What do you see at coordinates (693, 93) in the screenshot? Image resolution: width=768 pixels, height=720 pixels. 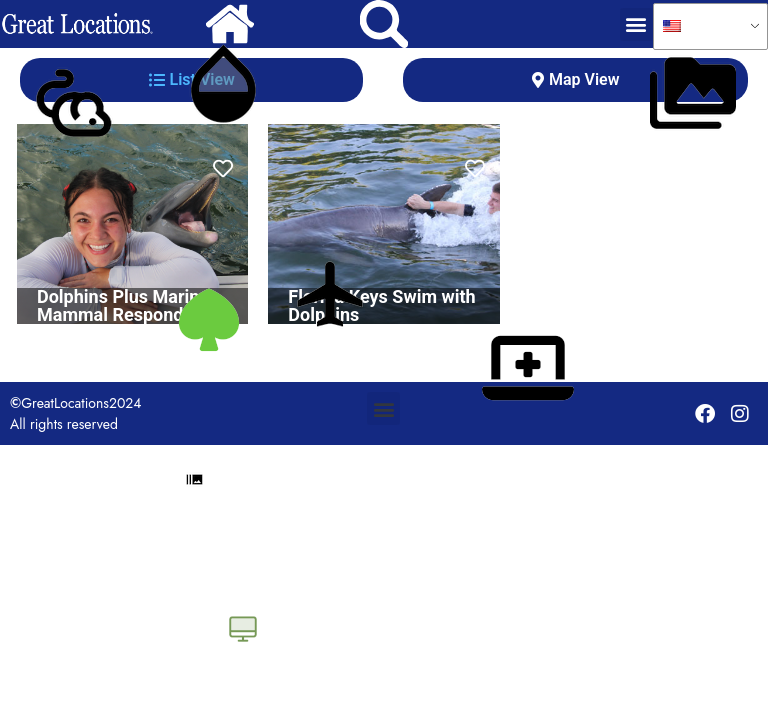 I see `access your photo library` at bounding box center [693, 93].